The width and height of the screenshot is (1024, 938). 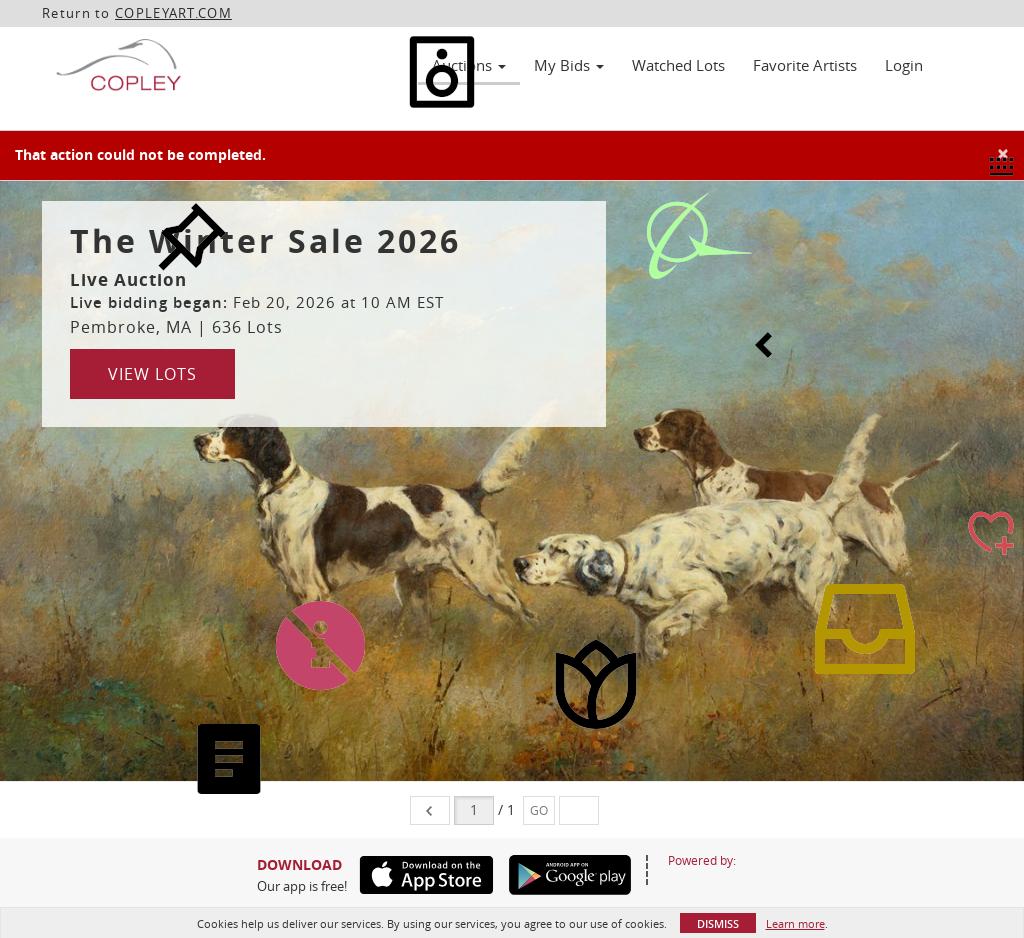 I want to click on adjust speaker or audio output settings, so click(x=442, y=72).